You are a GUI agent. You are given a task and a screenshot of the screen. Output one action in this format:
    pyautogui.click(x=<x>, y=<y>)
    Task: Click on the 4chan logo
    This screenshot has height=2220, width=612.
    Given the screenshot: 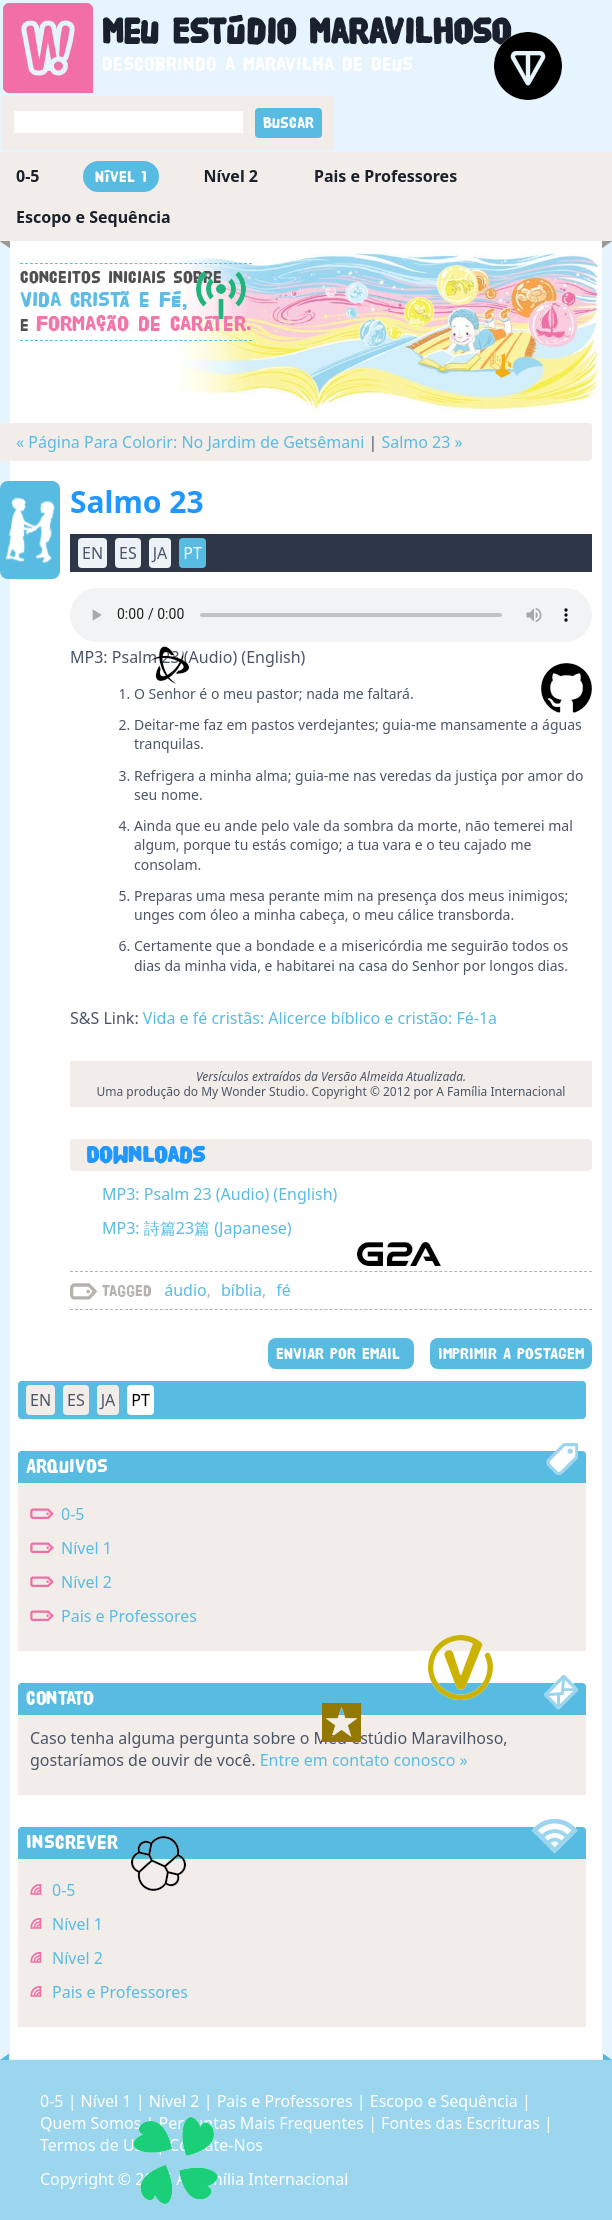 What is the action you would take?
    pyautogui.click(x=175, y=2160)
    